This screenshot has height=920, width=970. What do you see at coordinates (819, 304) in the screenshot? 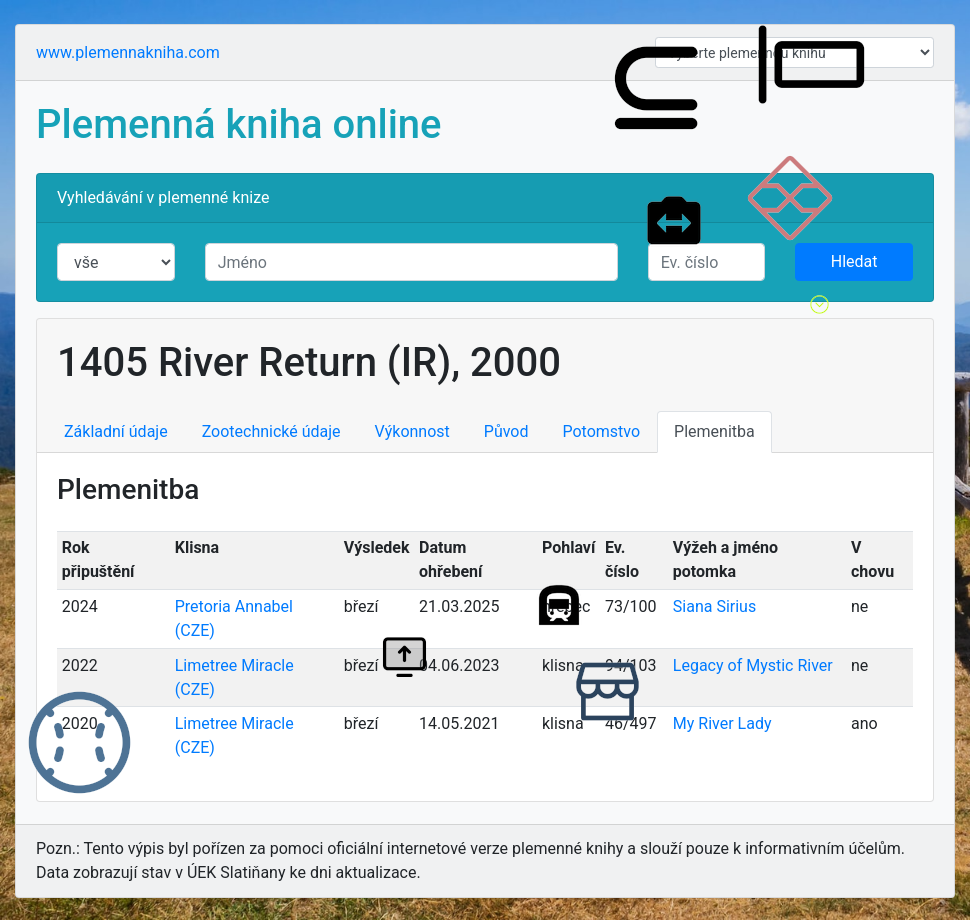
I see `expand to show more content` at bounding box center [819, 304].